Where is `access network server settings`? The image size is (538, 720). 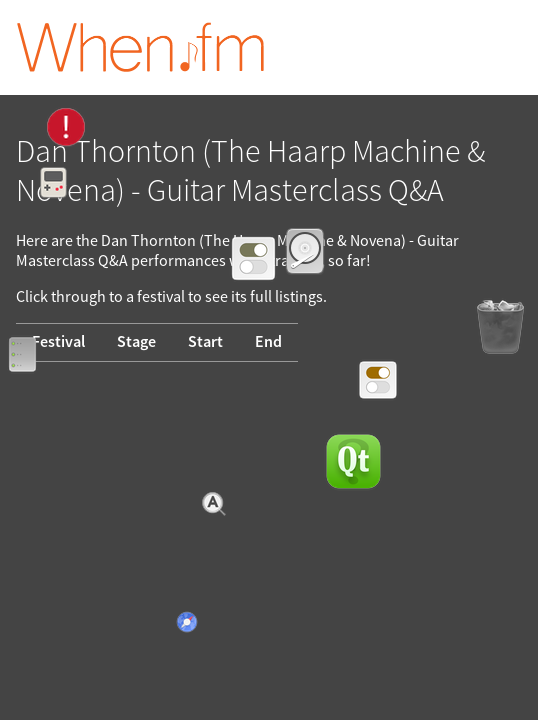
access network server settings is located at coordinates (22, 354).